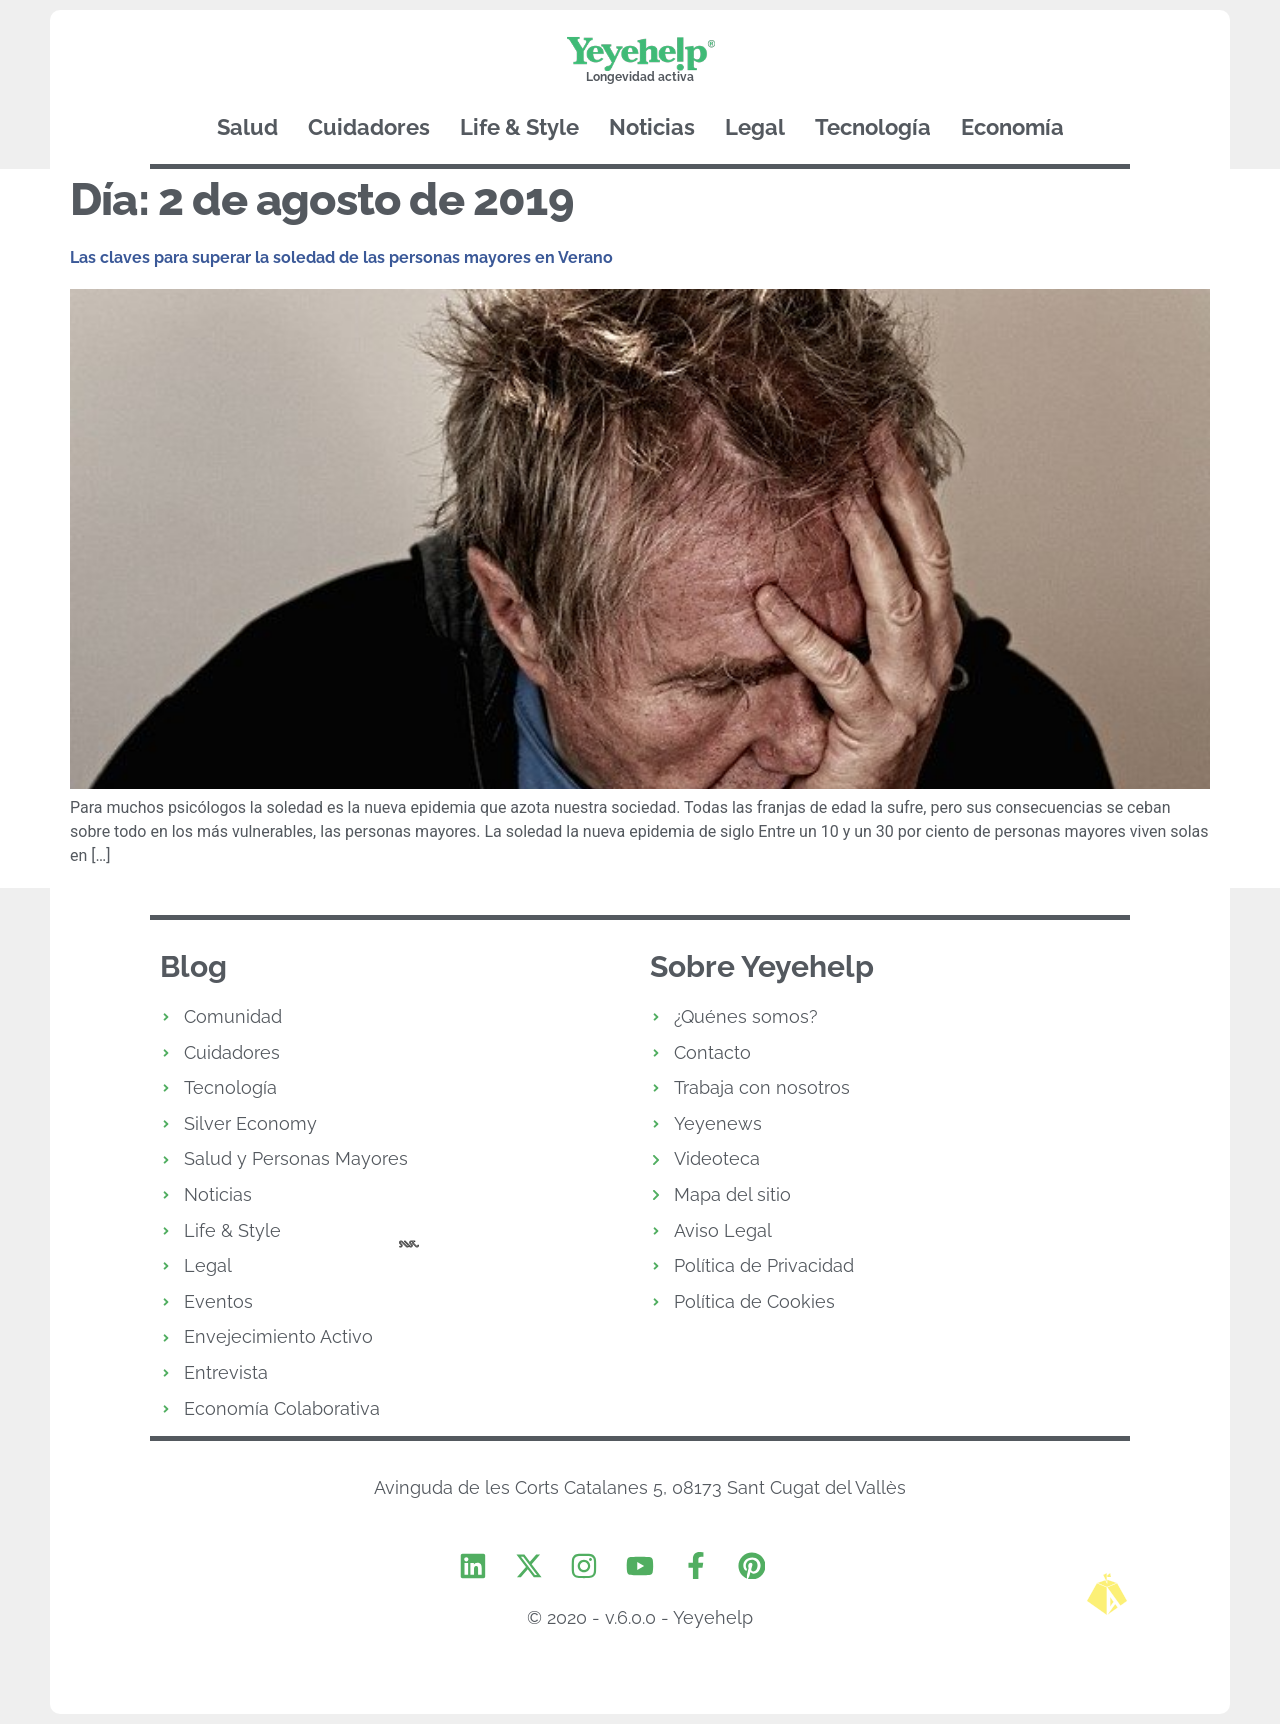 This screenshot has height=1724, width=1280. What do you see at coordinates (1107, 1594) in the screenshot?
I see `asahi linux project logo` at bounding box center [1107, 1594].